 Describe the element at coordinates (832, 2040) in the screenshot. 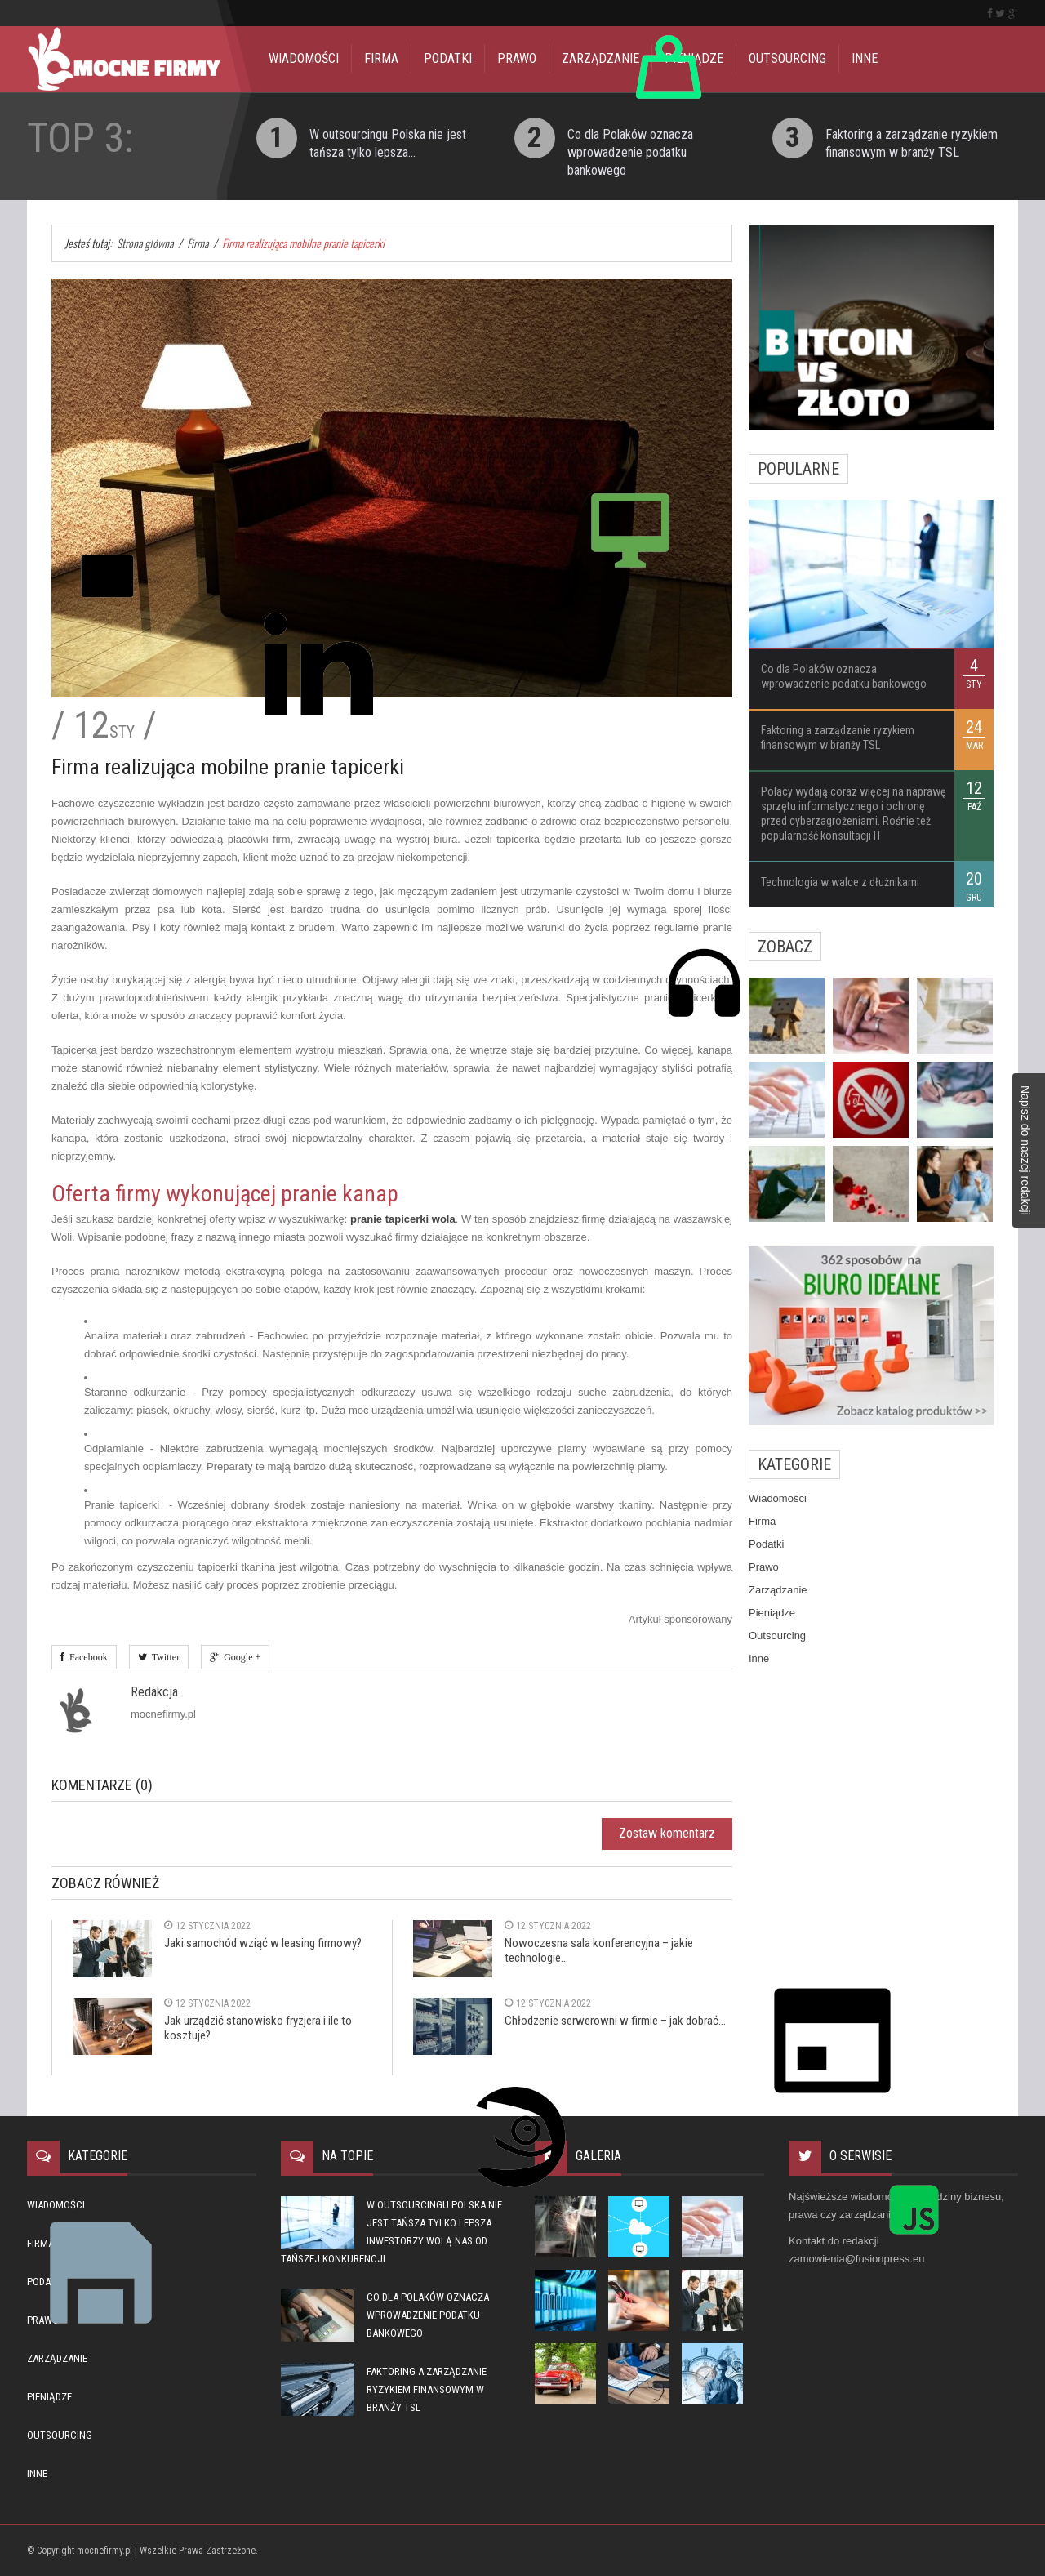

I see `switch to calendar view` at that location.